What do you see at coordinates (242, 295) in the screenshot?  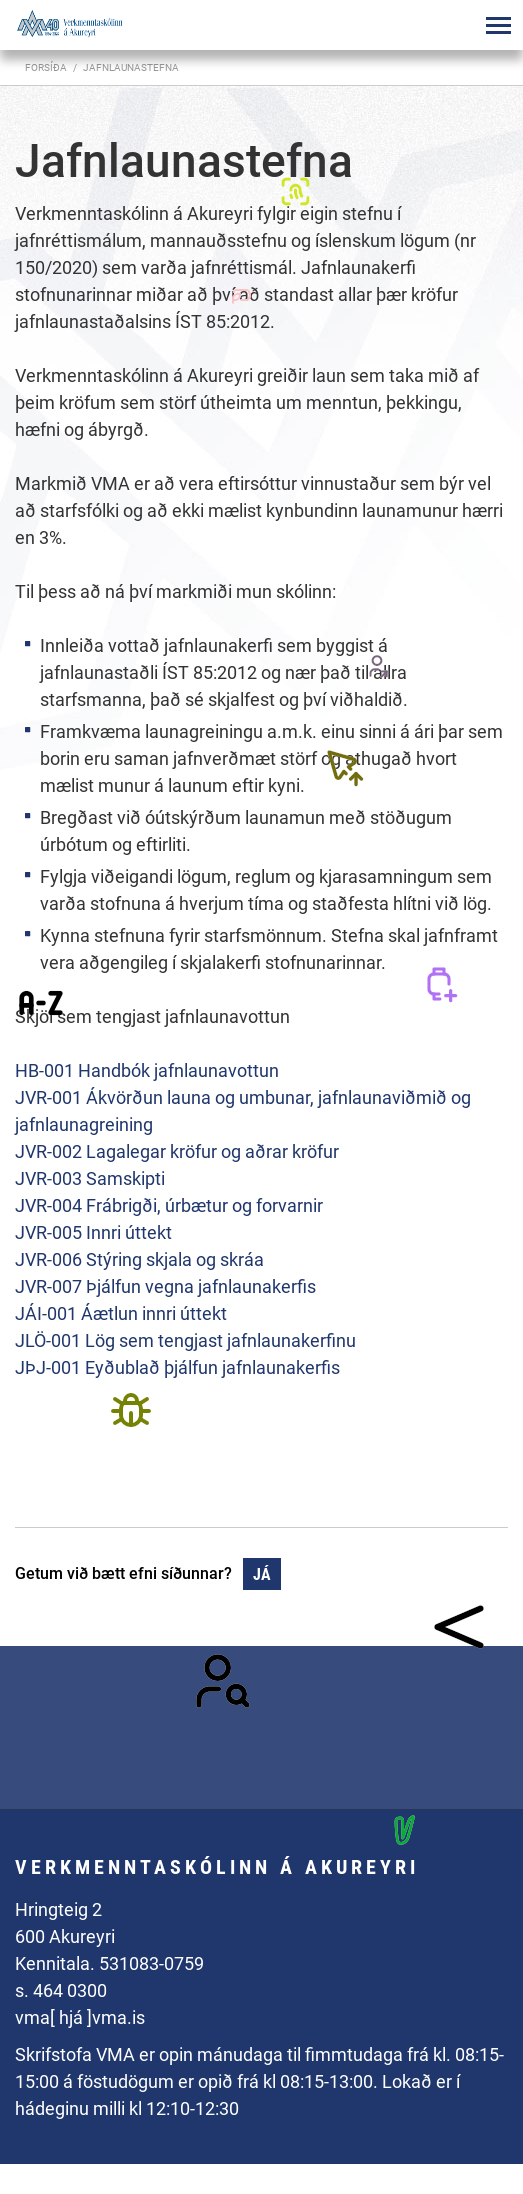 I see `enable battery saver or eco mode` at bounding box center [242, 295].